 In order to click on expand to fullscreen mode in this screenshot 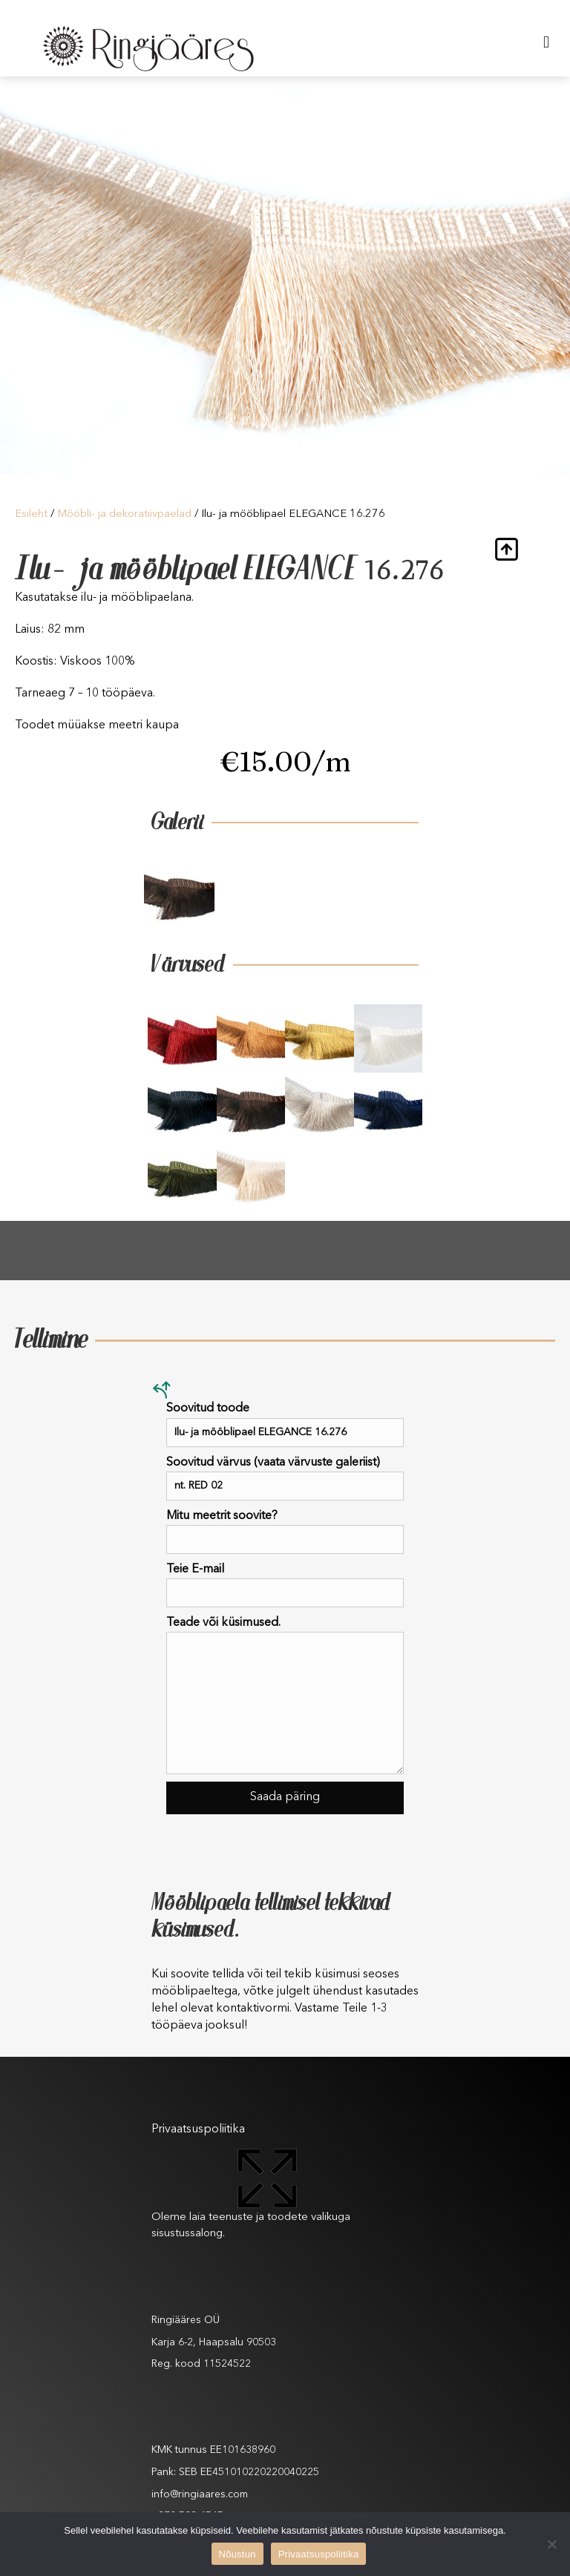, I will do `click(267, 2178)`.